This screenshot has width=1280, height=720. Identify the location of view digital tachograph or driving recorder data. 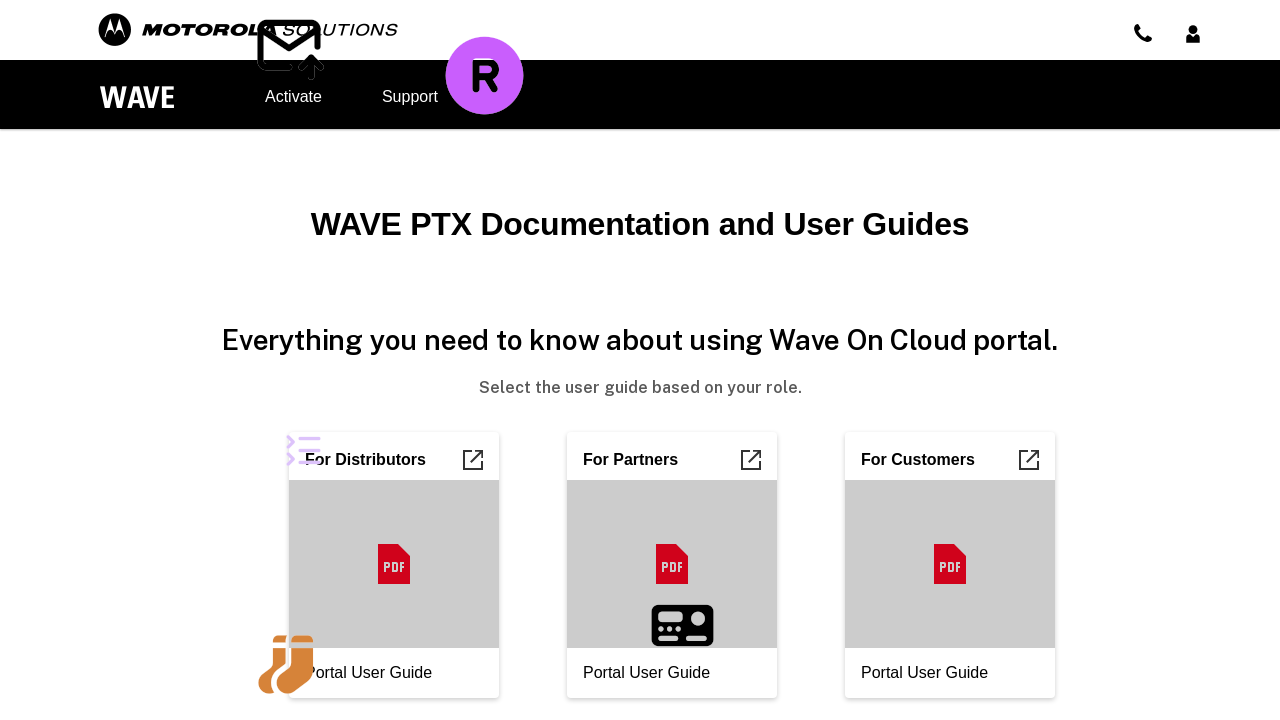
(682, 625).